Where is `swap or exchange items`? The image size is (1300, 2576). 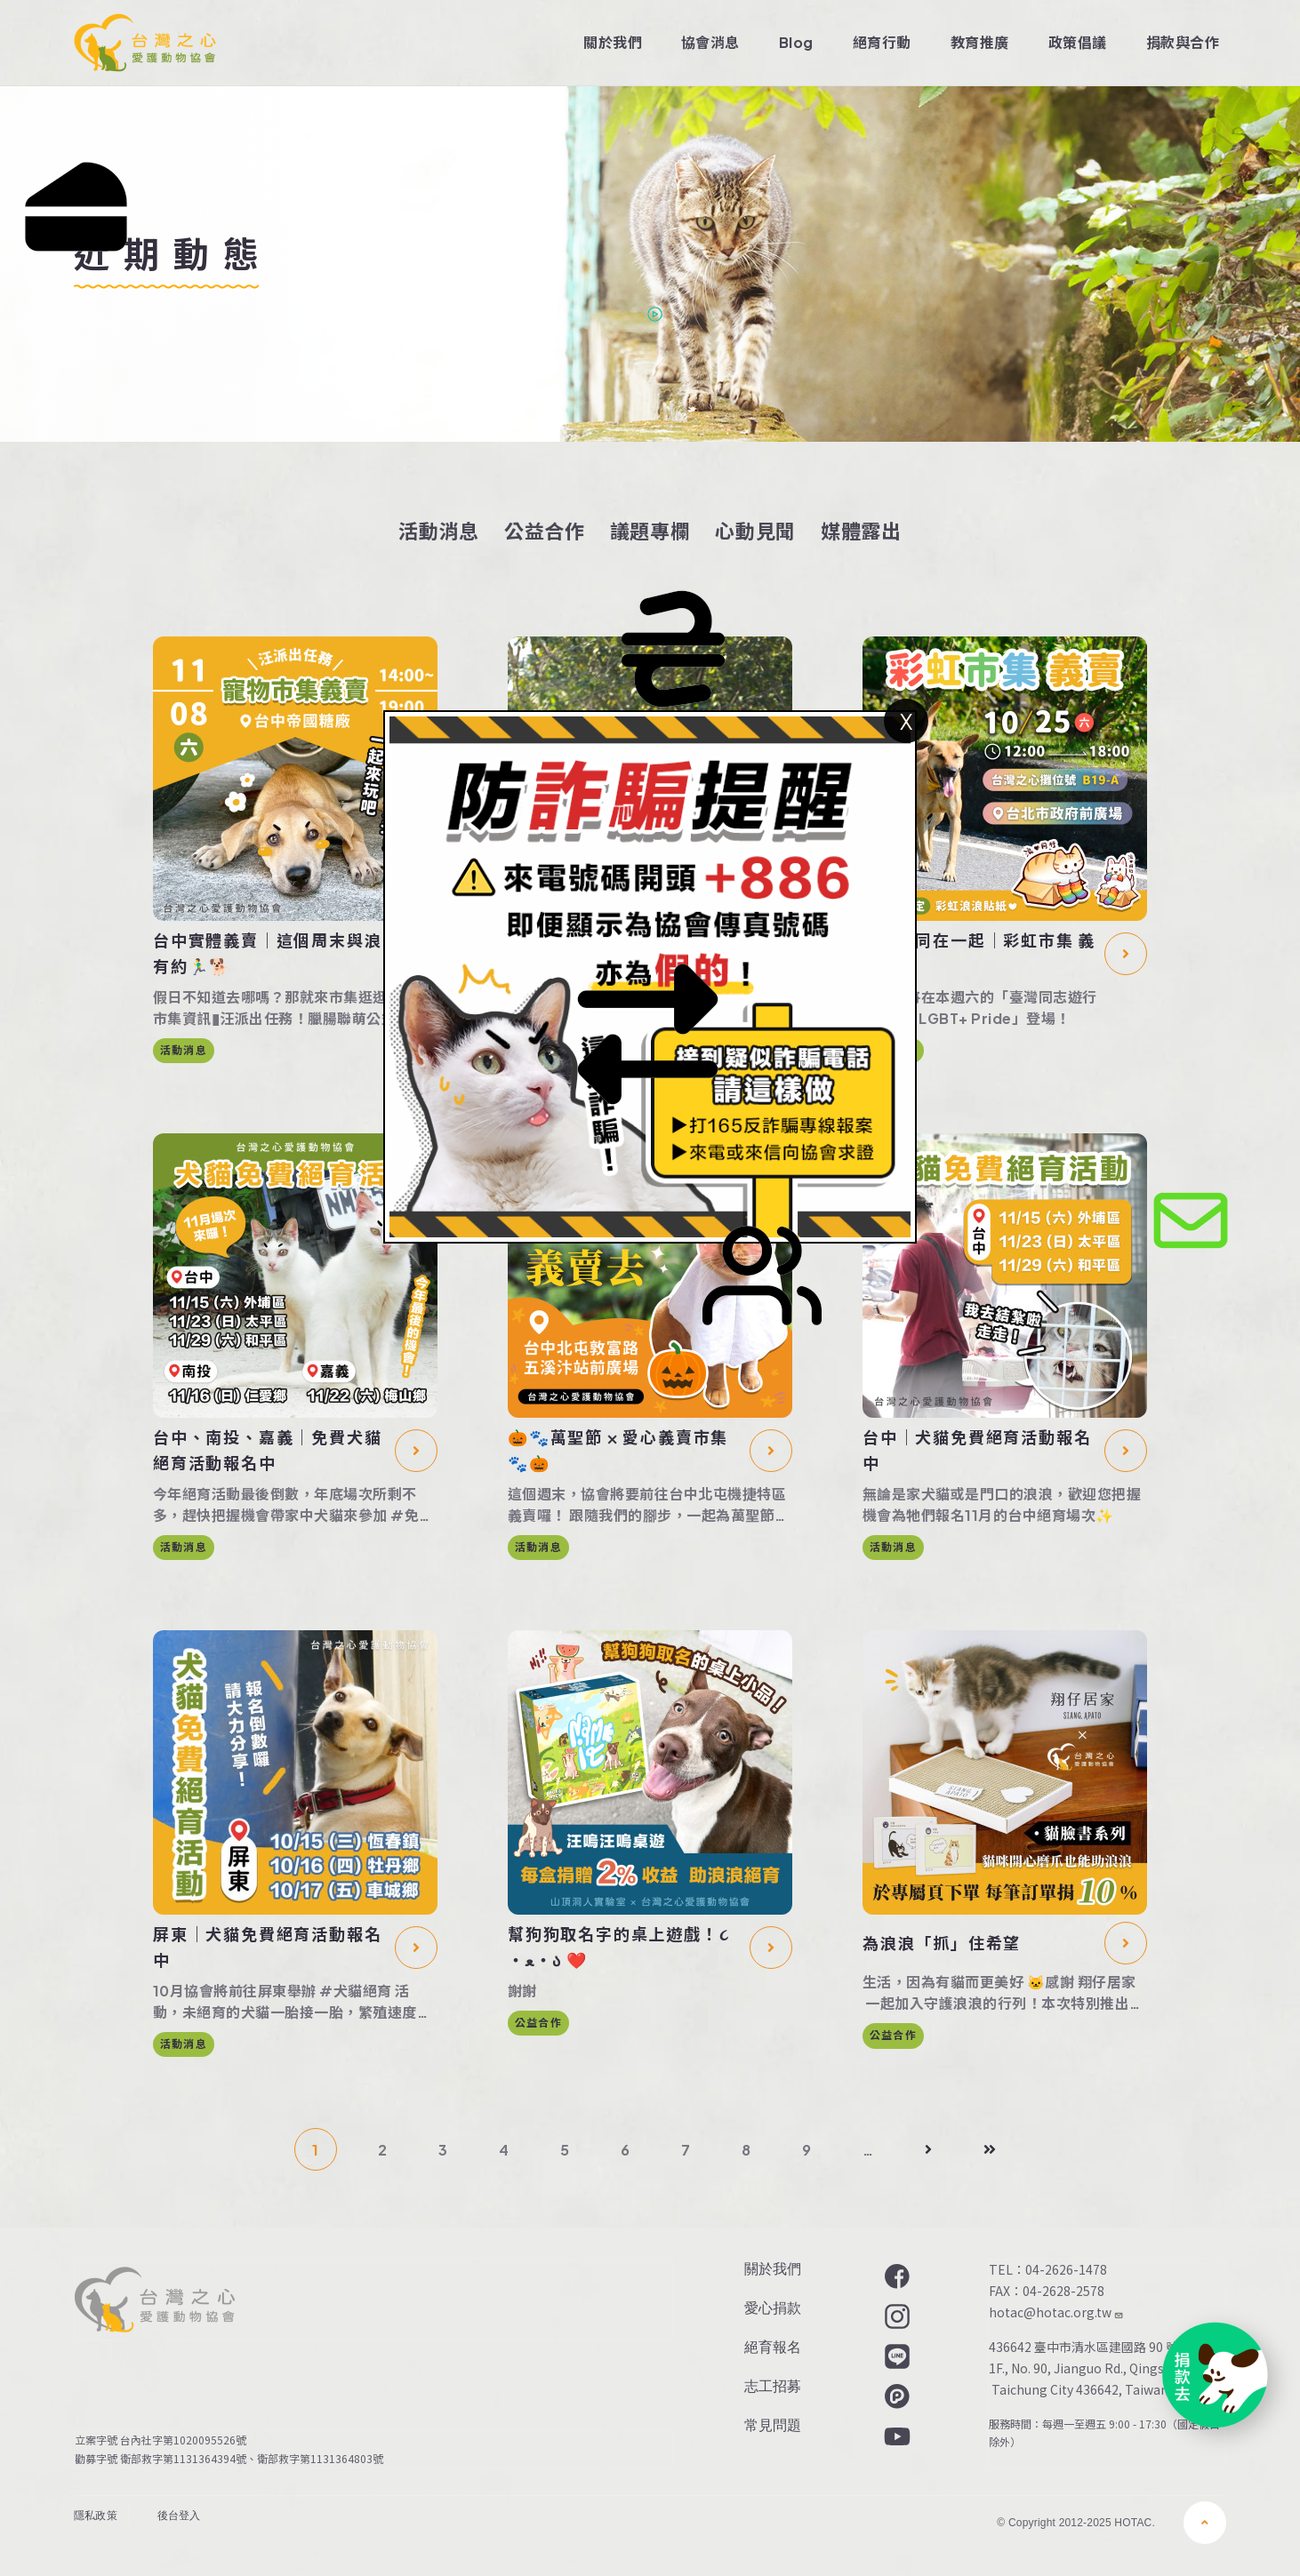 swap or exchange items is located at coordinates (647, 1034).